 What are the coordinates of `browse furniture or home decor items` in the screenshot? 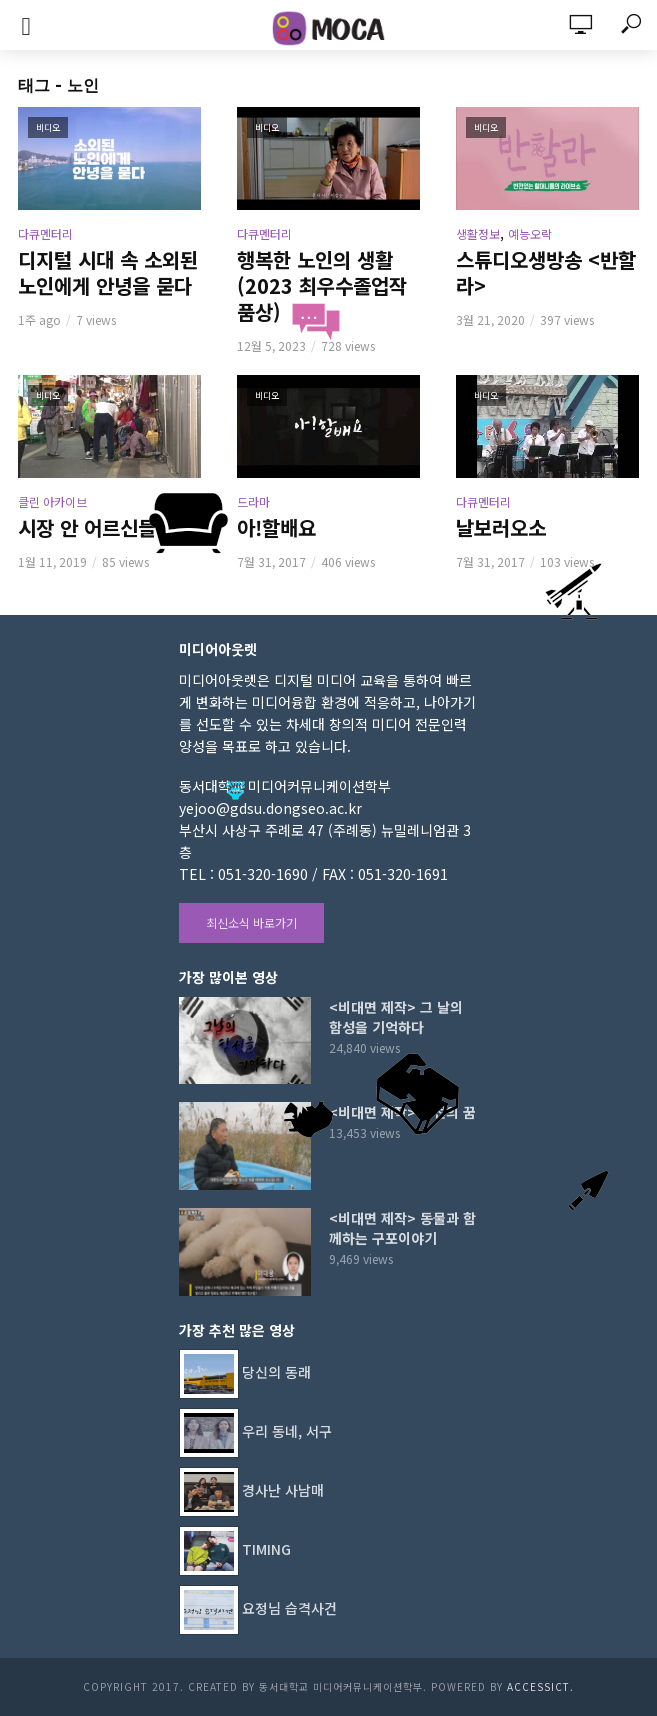 It's located at (188, 523).